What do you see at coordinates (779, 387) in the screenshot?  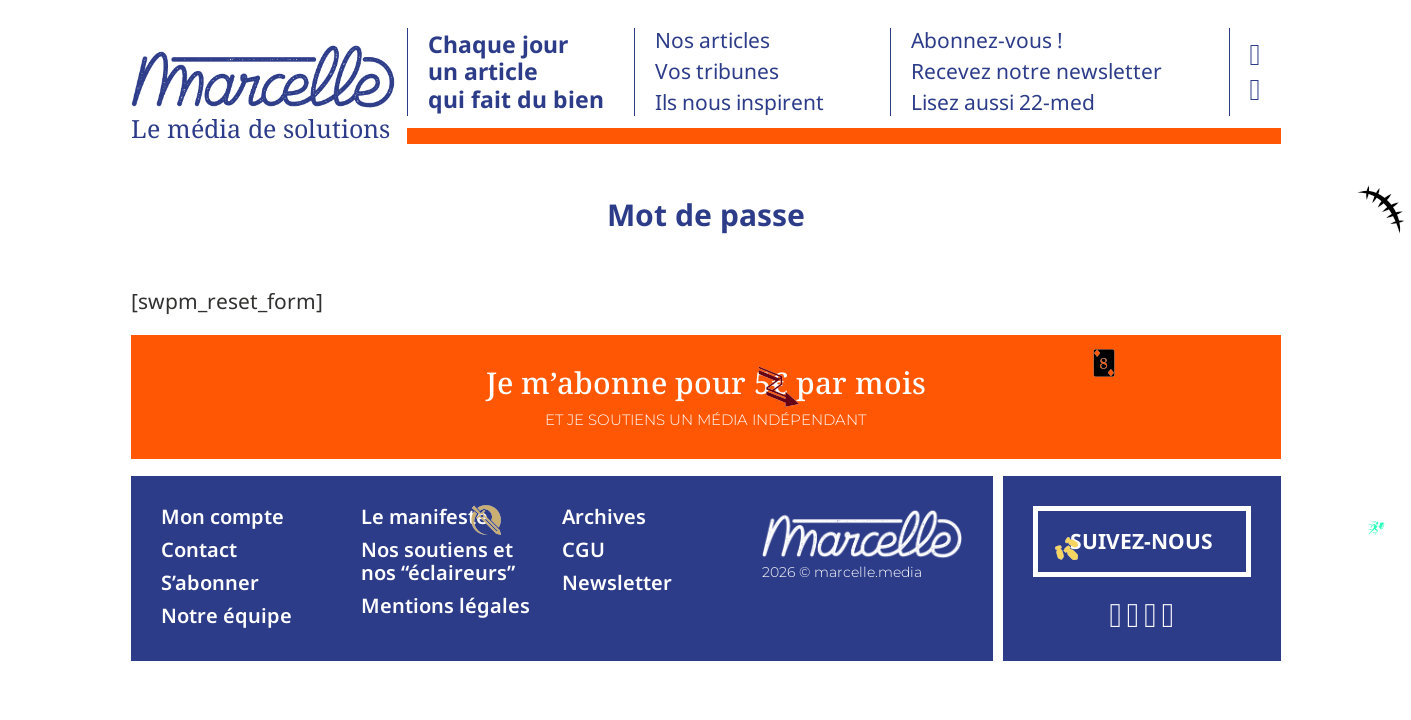 I see `indicates a zigzag or multi-directional path` at bounding box center [779, 387].